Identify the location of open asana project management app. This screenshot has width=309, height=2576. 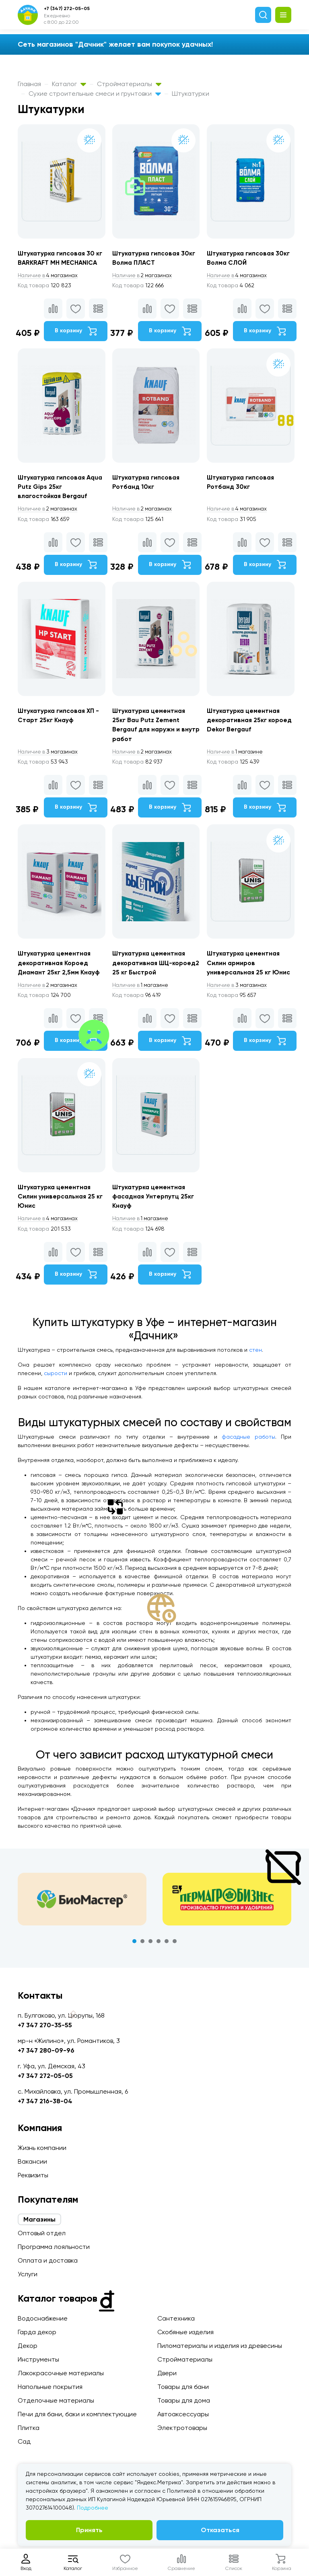
(183, 645).